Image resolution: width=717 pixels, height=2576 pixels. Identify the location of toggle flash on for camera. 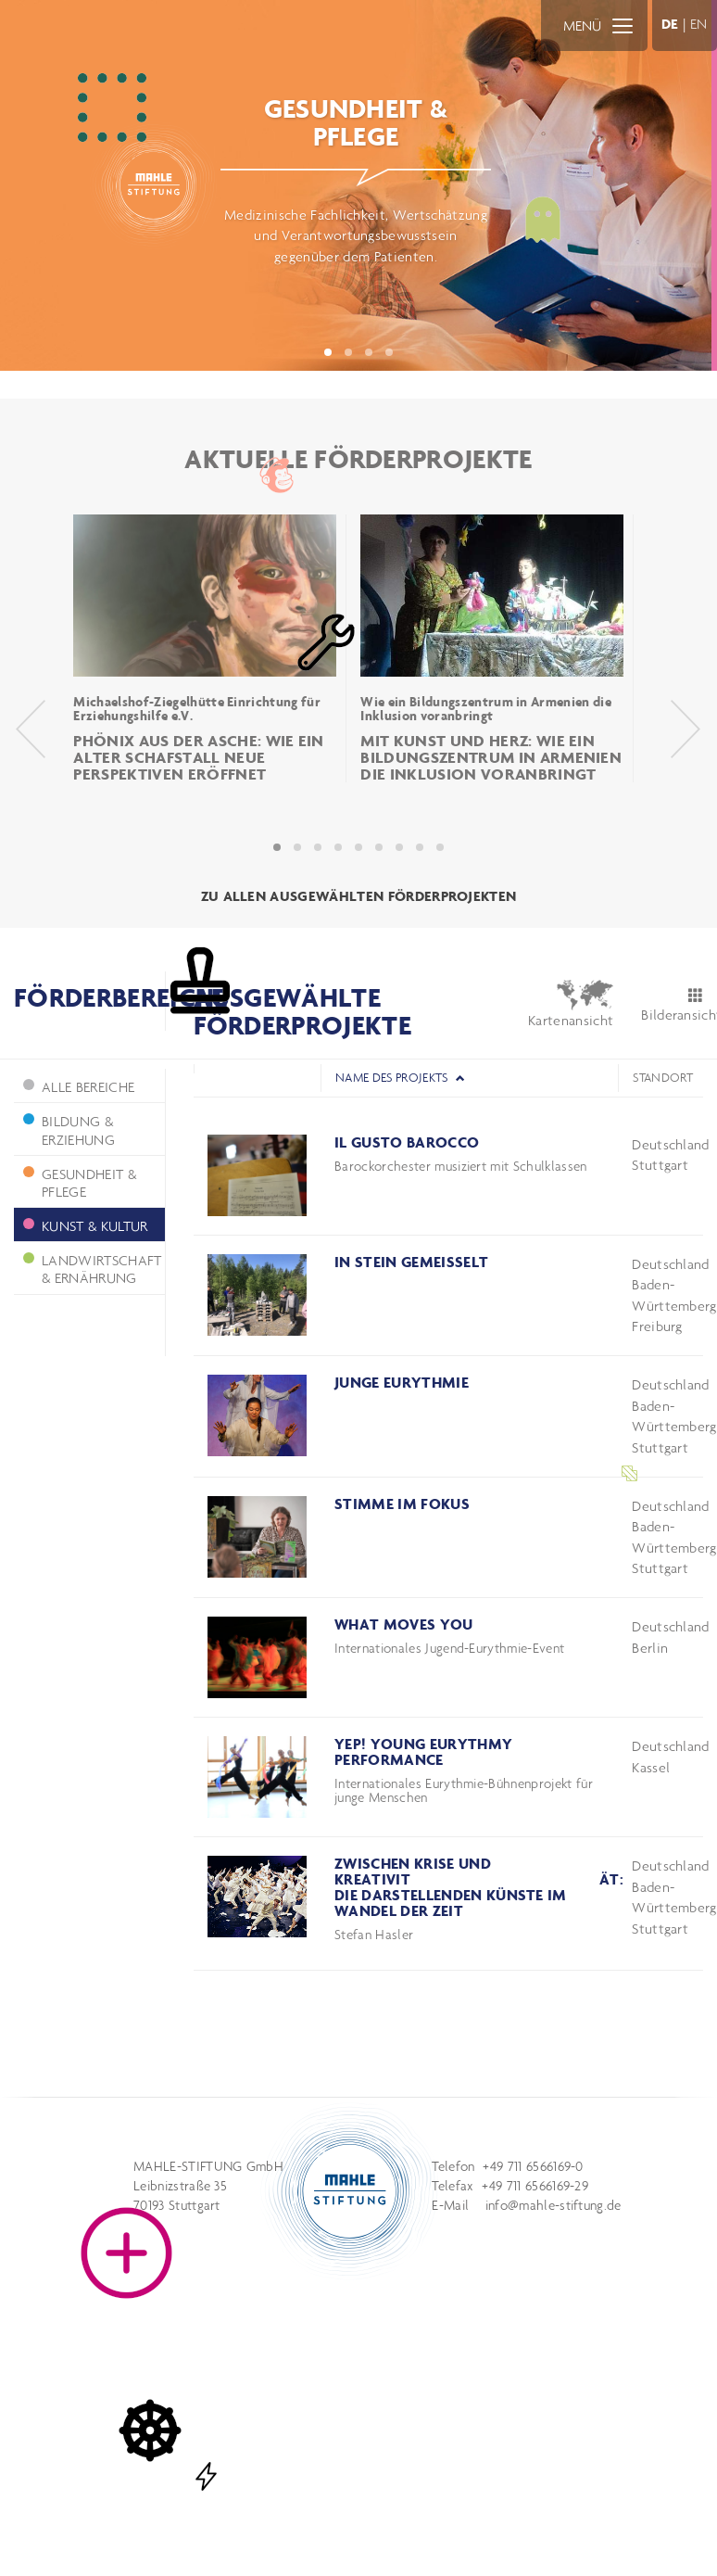
(206, 2476).